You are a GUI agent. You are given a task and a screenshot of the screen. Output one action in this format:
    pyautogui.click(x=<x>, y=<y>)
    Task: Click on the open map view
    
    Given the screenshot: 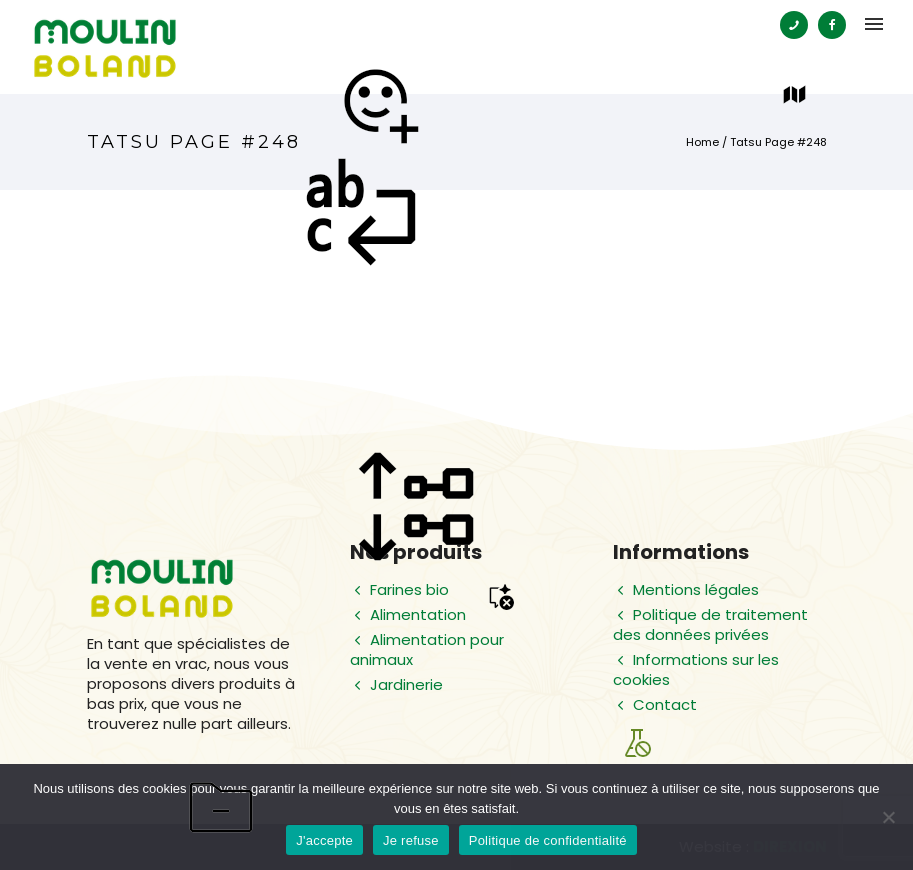 What is the action you would take?
    pyautogui.click(x=794, y=94)
    